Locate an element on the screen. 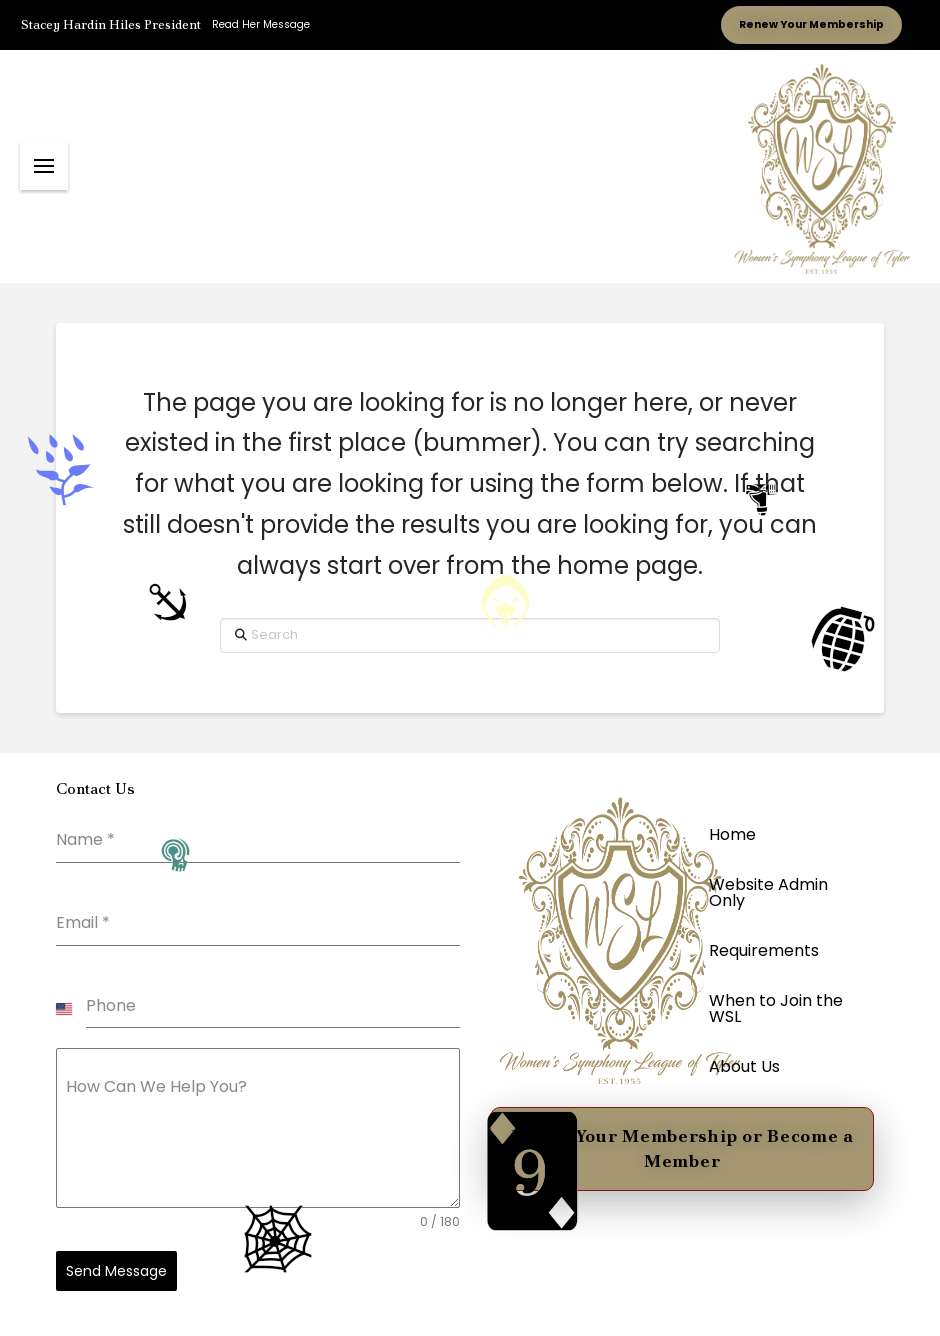 This screenshot has width=940, height=1336. navigate to maritime or nautical settings is located at coordinates (168, 602).